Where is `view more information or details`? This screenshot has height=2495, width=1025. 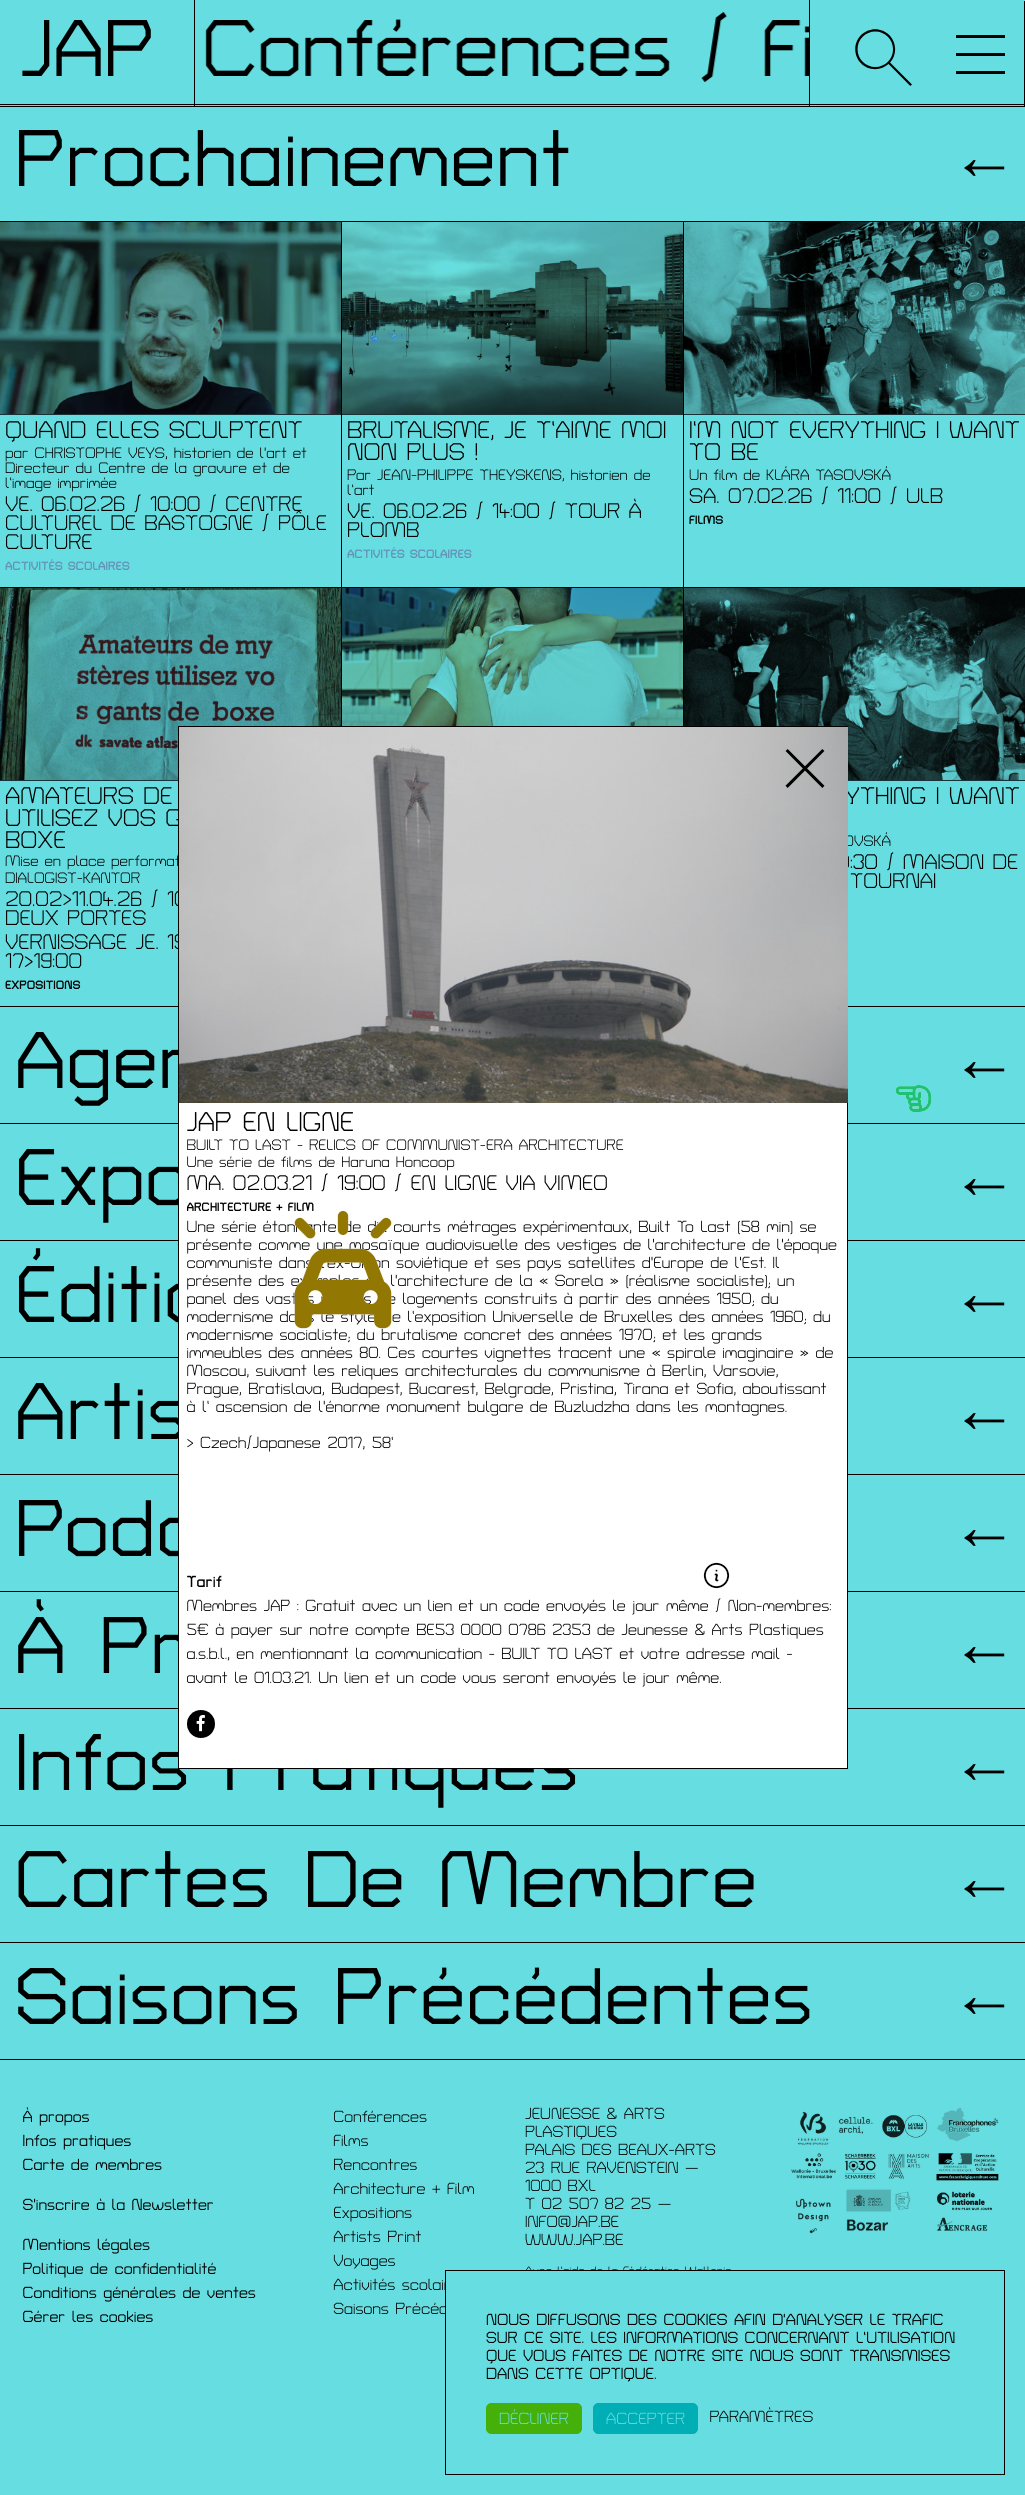
view more information or details is located at coordinates (716, 1575).